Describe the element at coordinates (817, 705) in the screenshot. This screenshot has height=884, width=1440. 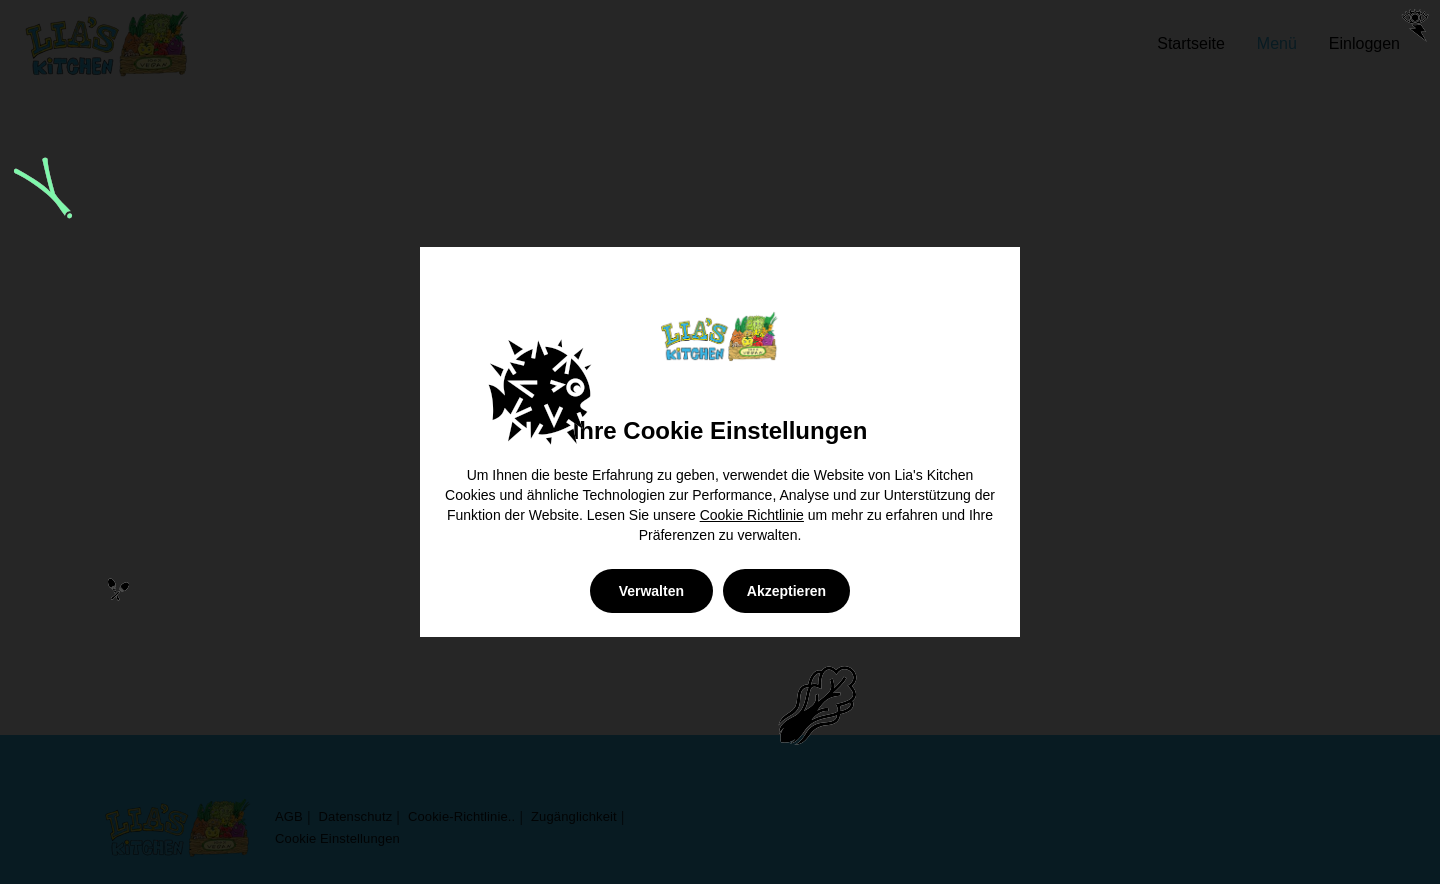
I see `select bok choy as an ingredient` at that location.